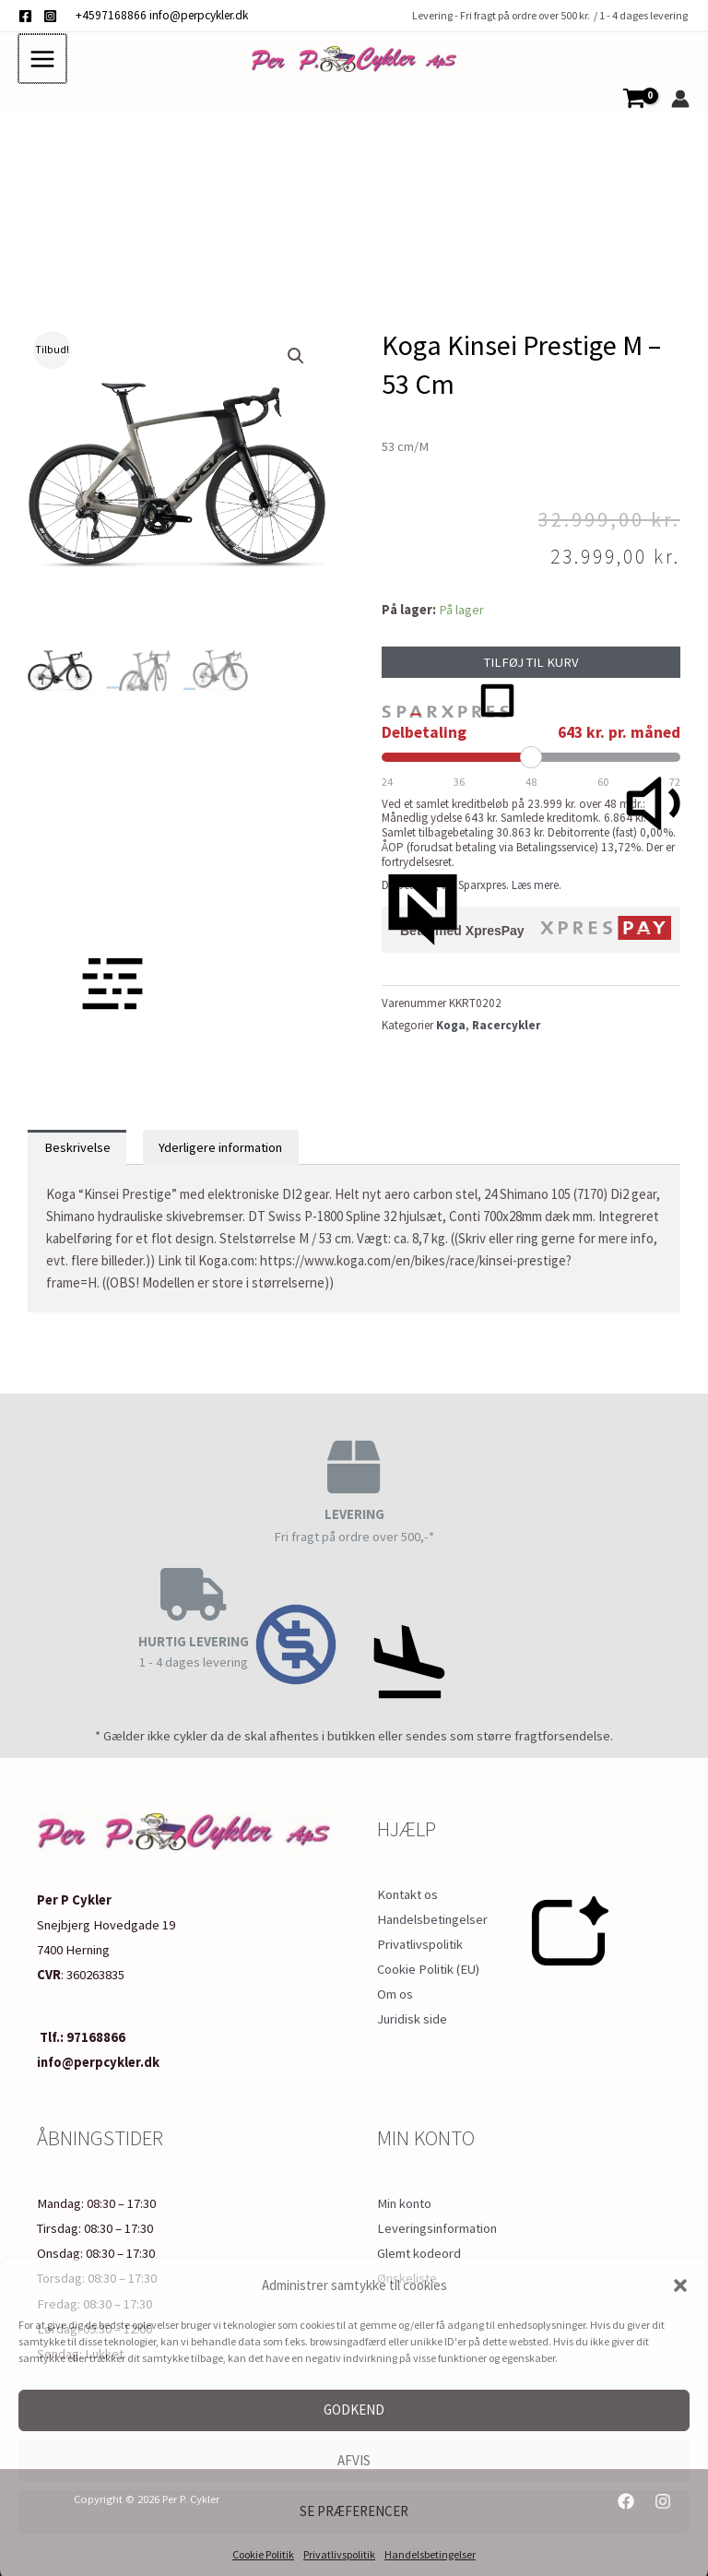 Image resolution: width=708 pixels, height=2576 pixels. What do you see at coordinates (409, 1663) in the screenshot?
I see `indicates arriving flight status` at bounding box center [409, 1663].